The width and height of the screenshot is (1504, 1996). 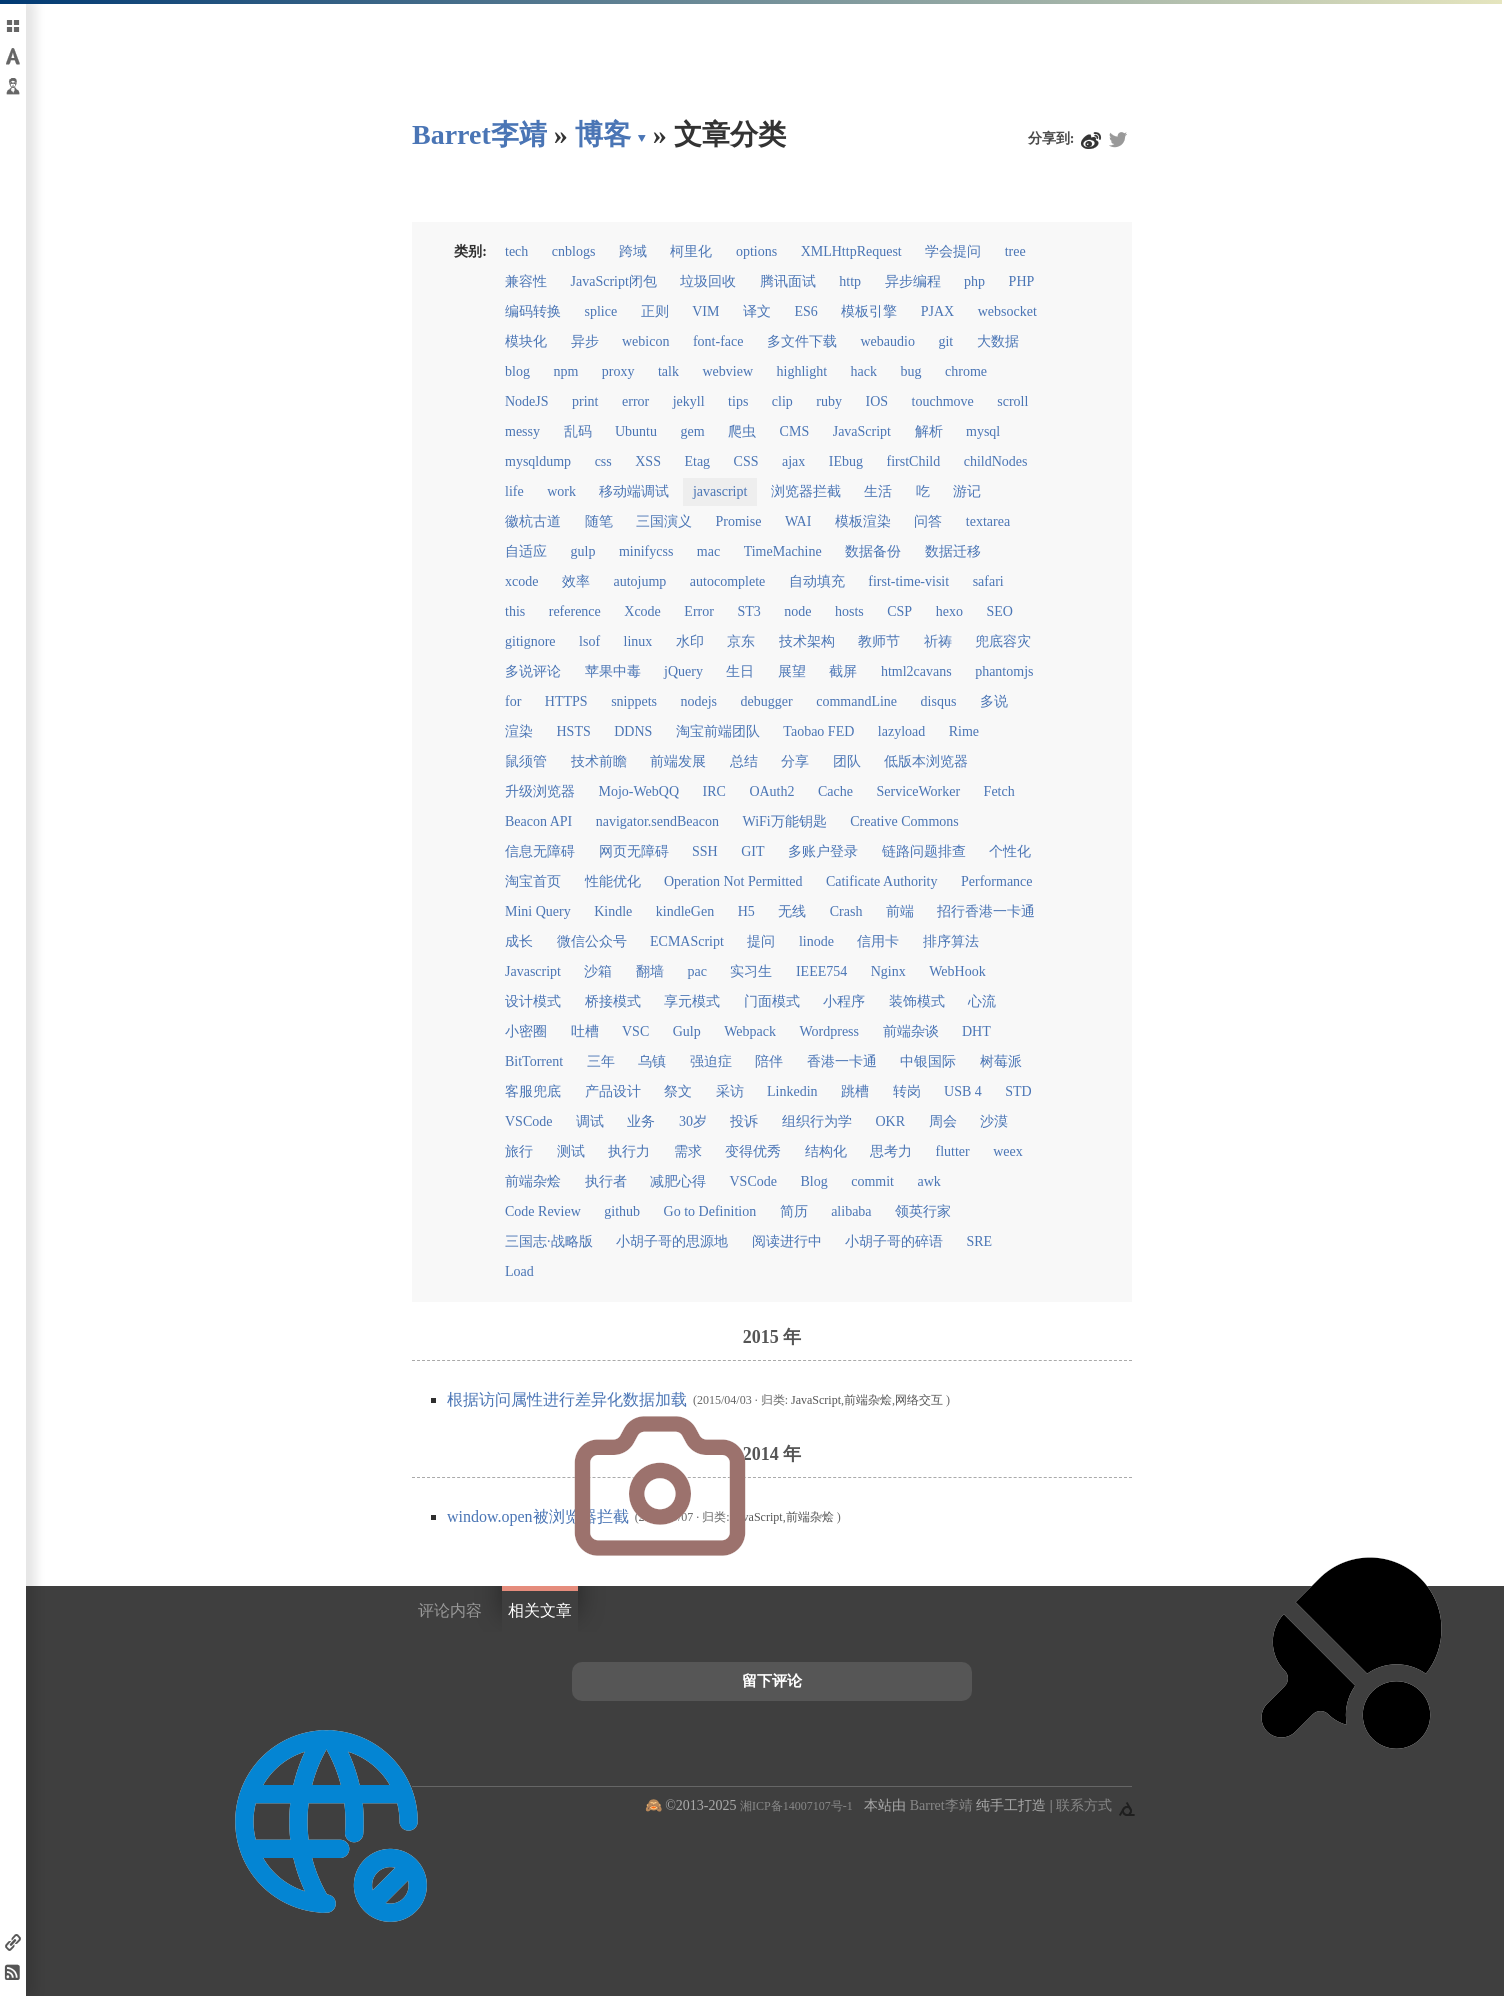 What do you see at coordinates (326, 1821) in the screenshot?
I see `disable internet access` at bounding box center [326, 1821].